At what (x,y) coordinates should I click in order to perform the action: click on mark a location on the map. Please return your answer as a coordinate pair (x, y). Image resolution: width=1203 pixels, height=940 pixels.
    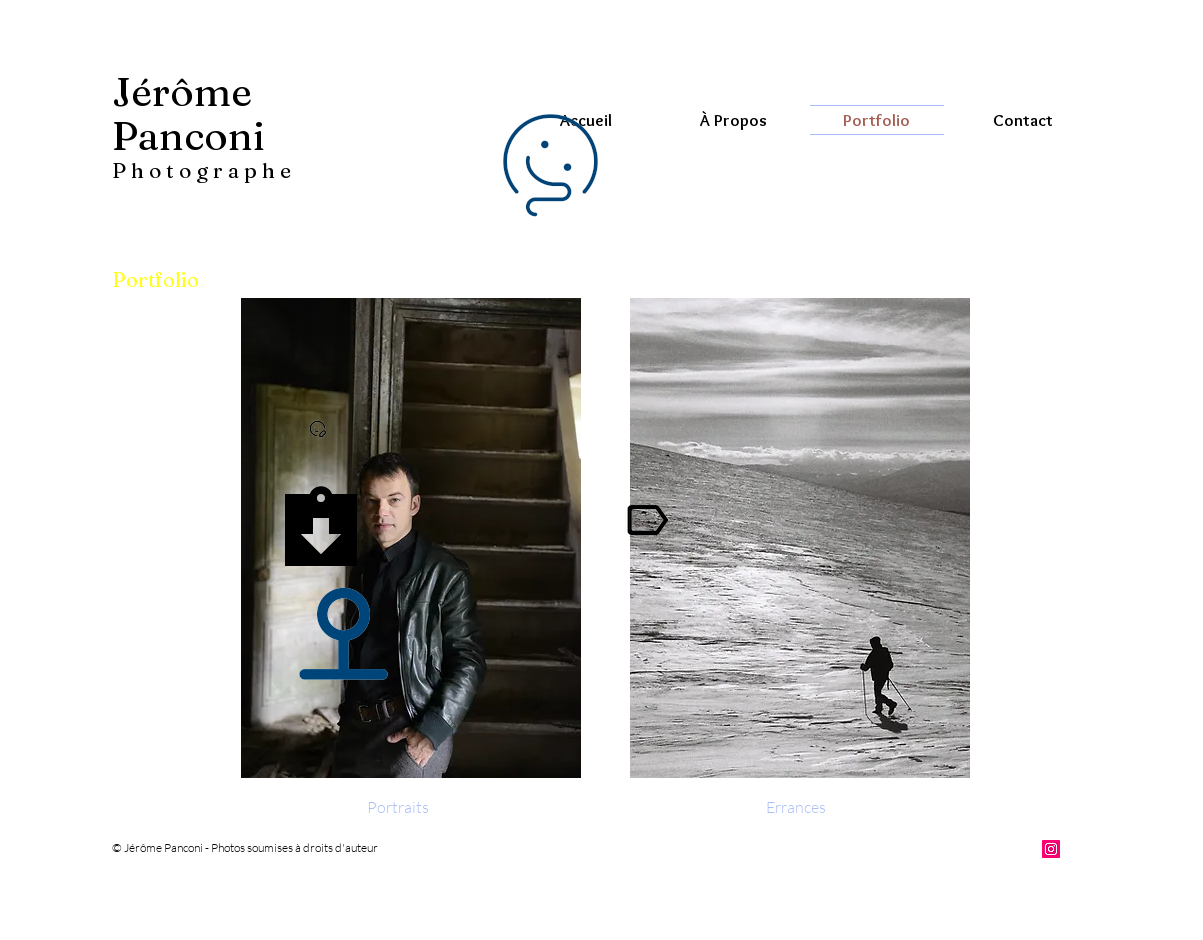
    Looking at the image, I should click on (343, 635).